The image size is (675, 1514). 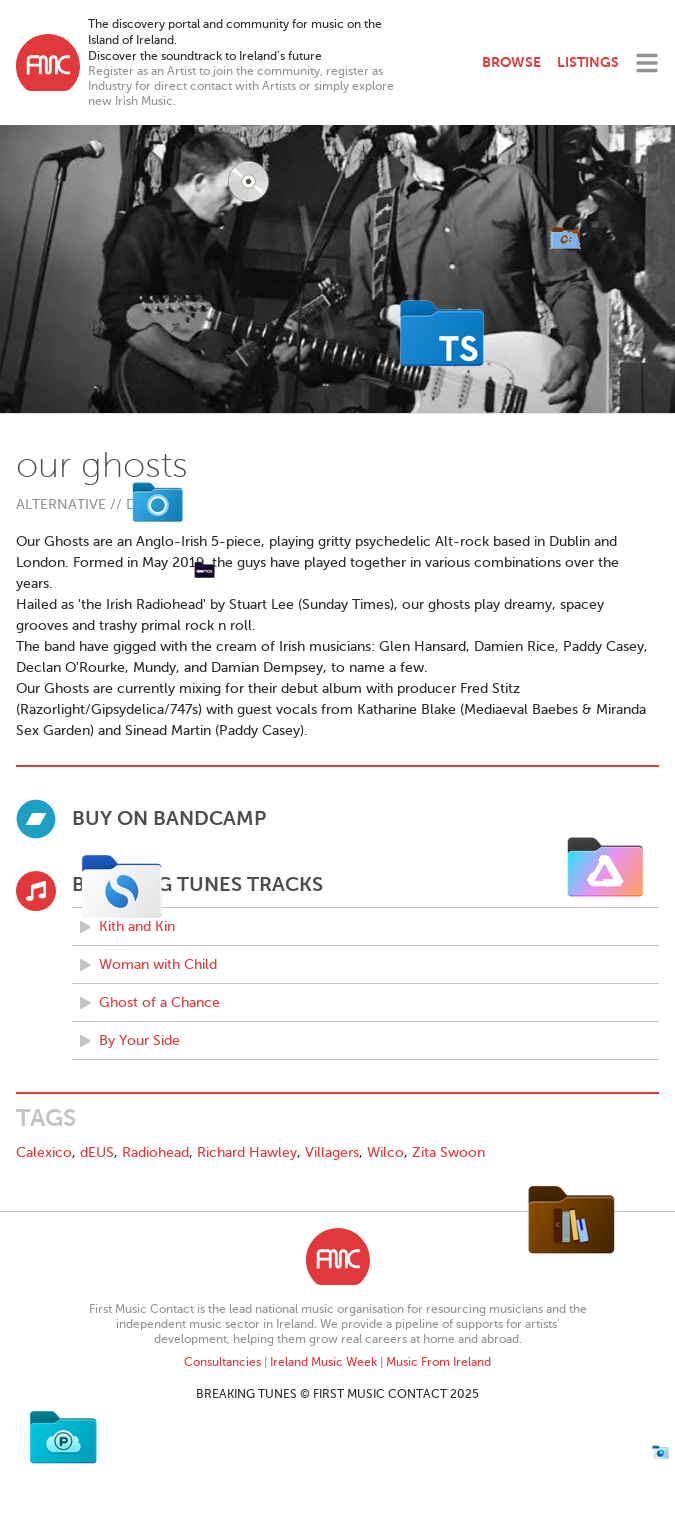 I want to click on open pCloud folder, so click(x=63, y=1439).